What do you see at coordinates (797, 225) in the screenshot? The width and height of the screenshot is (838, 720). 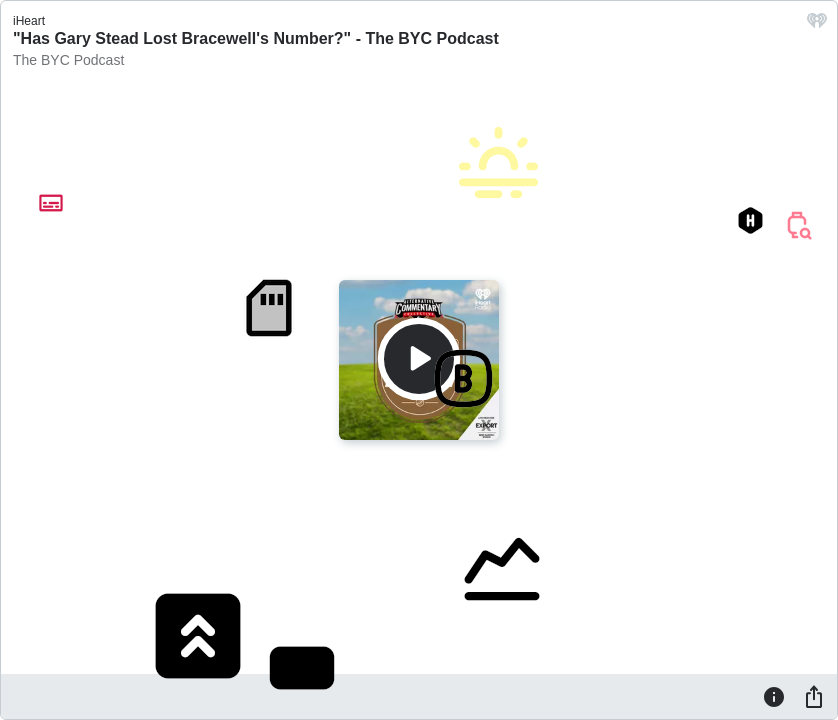 I see `search for a connected smartwatch` at bounding box center [797, 225].